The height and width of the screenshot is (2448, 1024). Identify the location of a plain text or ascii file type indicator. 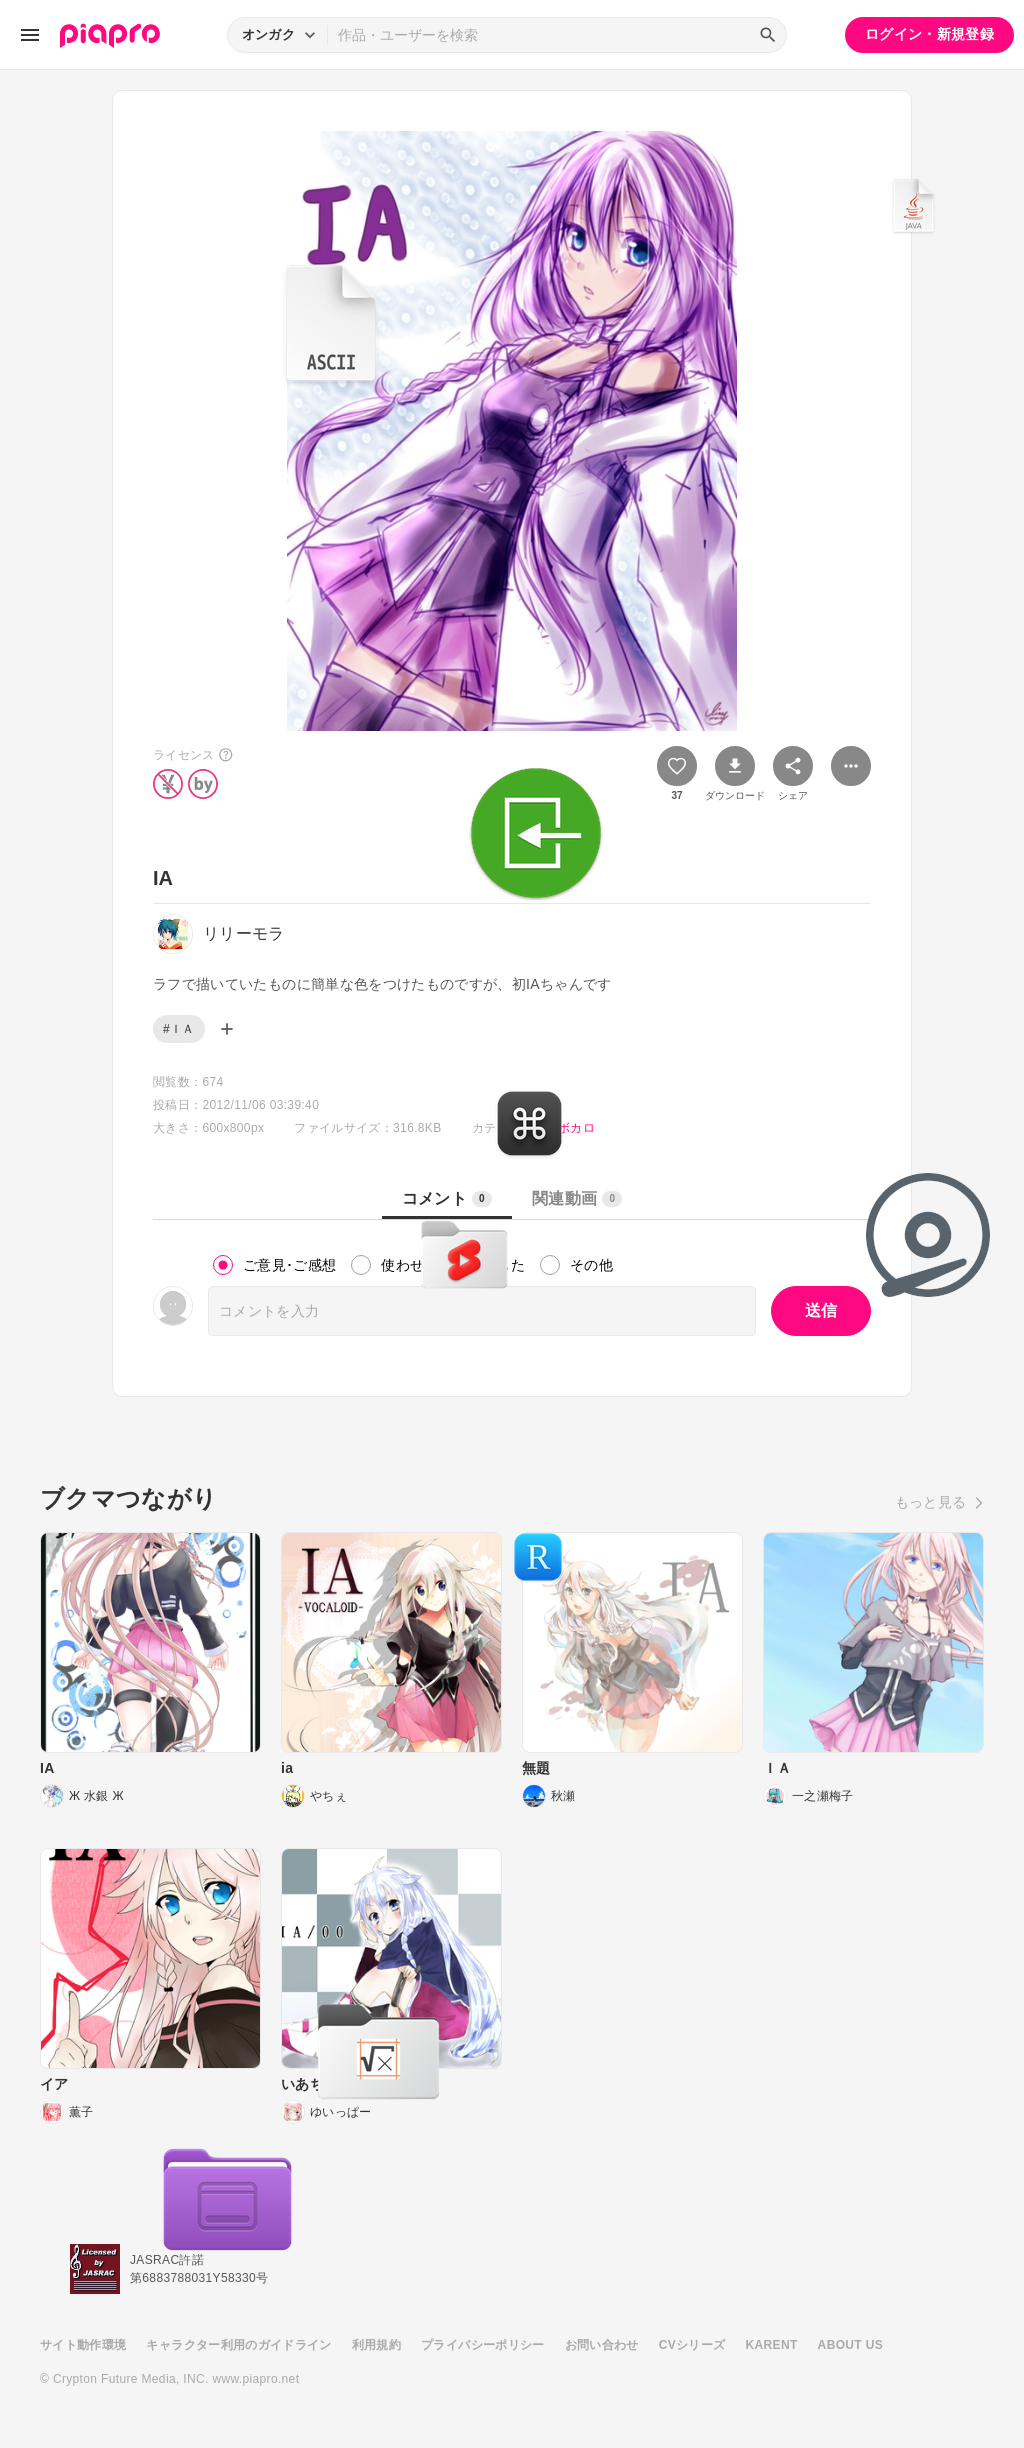
(331, 325).